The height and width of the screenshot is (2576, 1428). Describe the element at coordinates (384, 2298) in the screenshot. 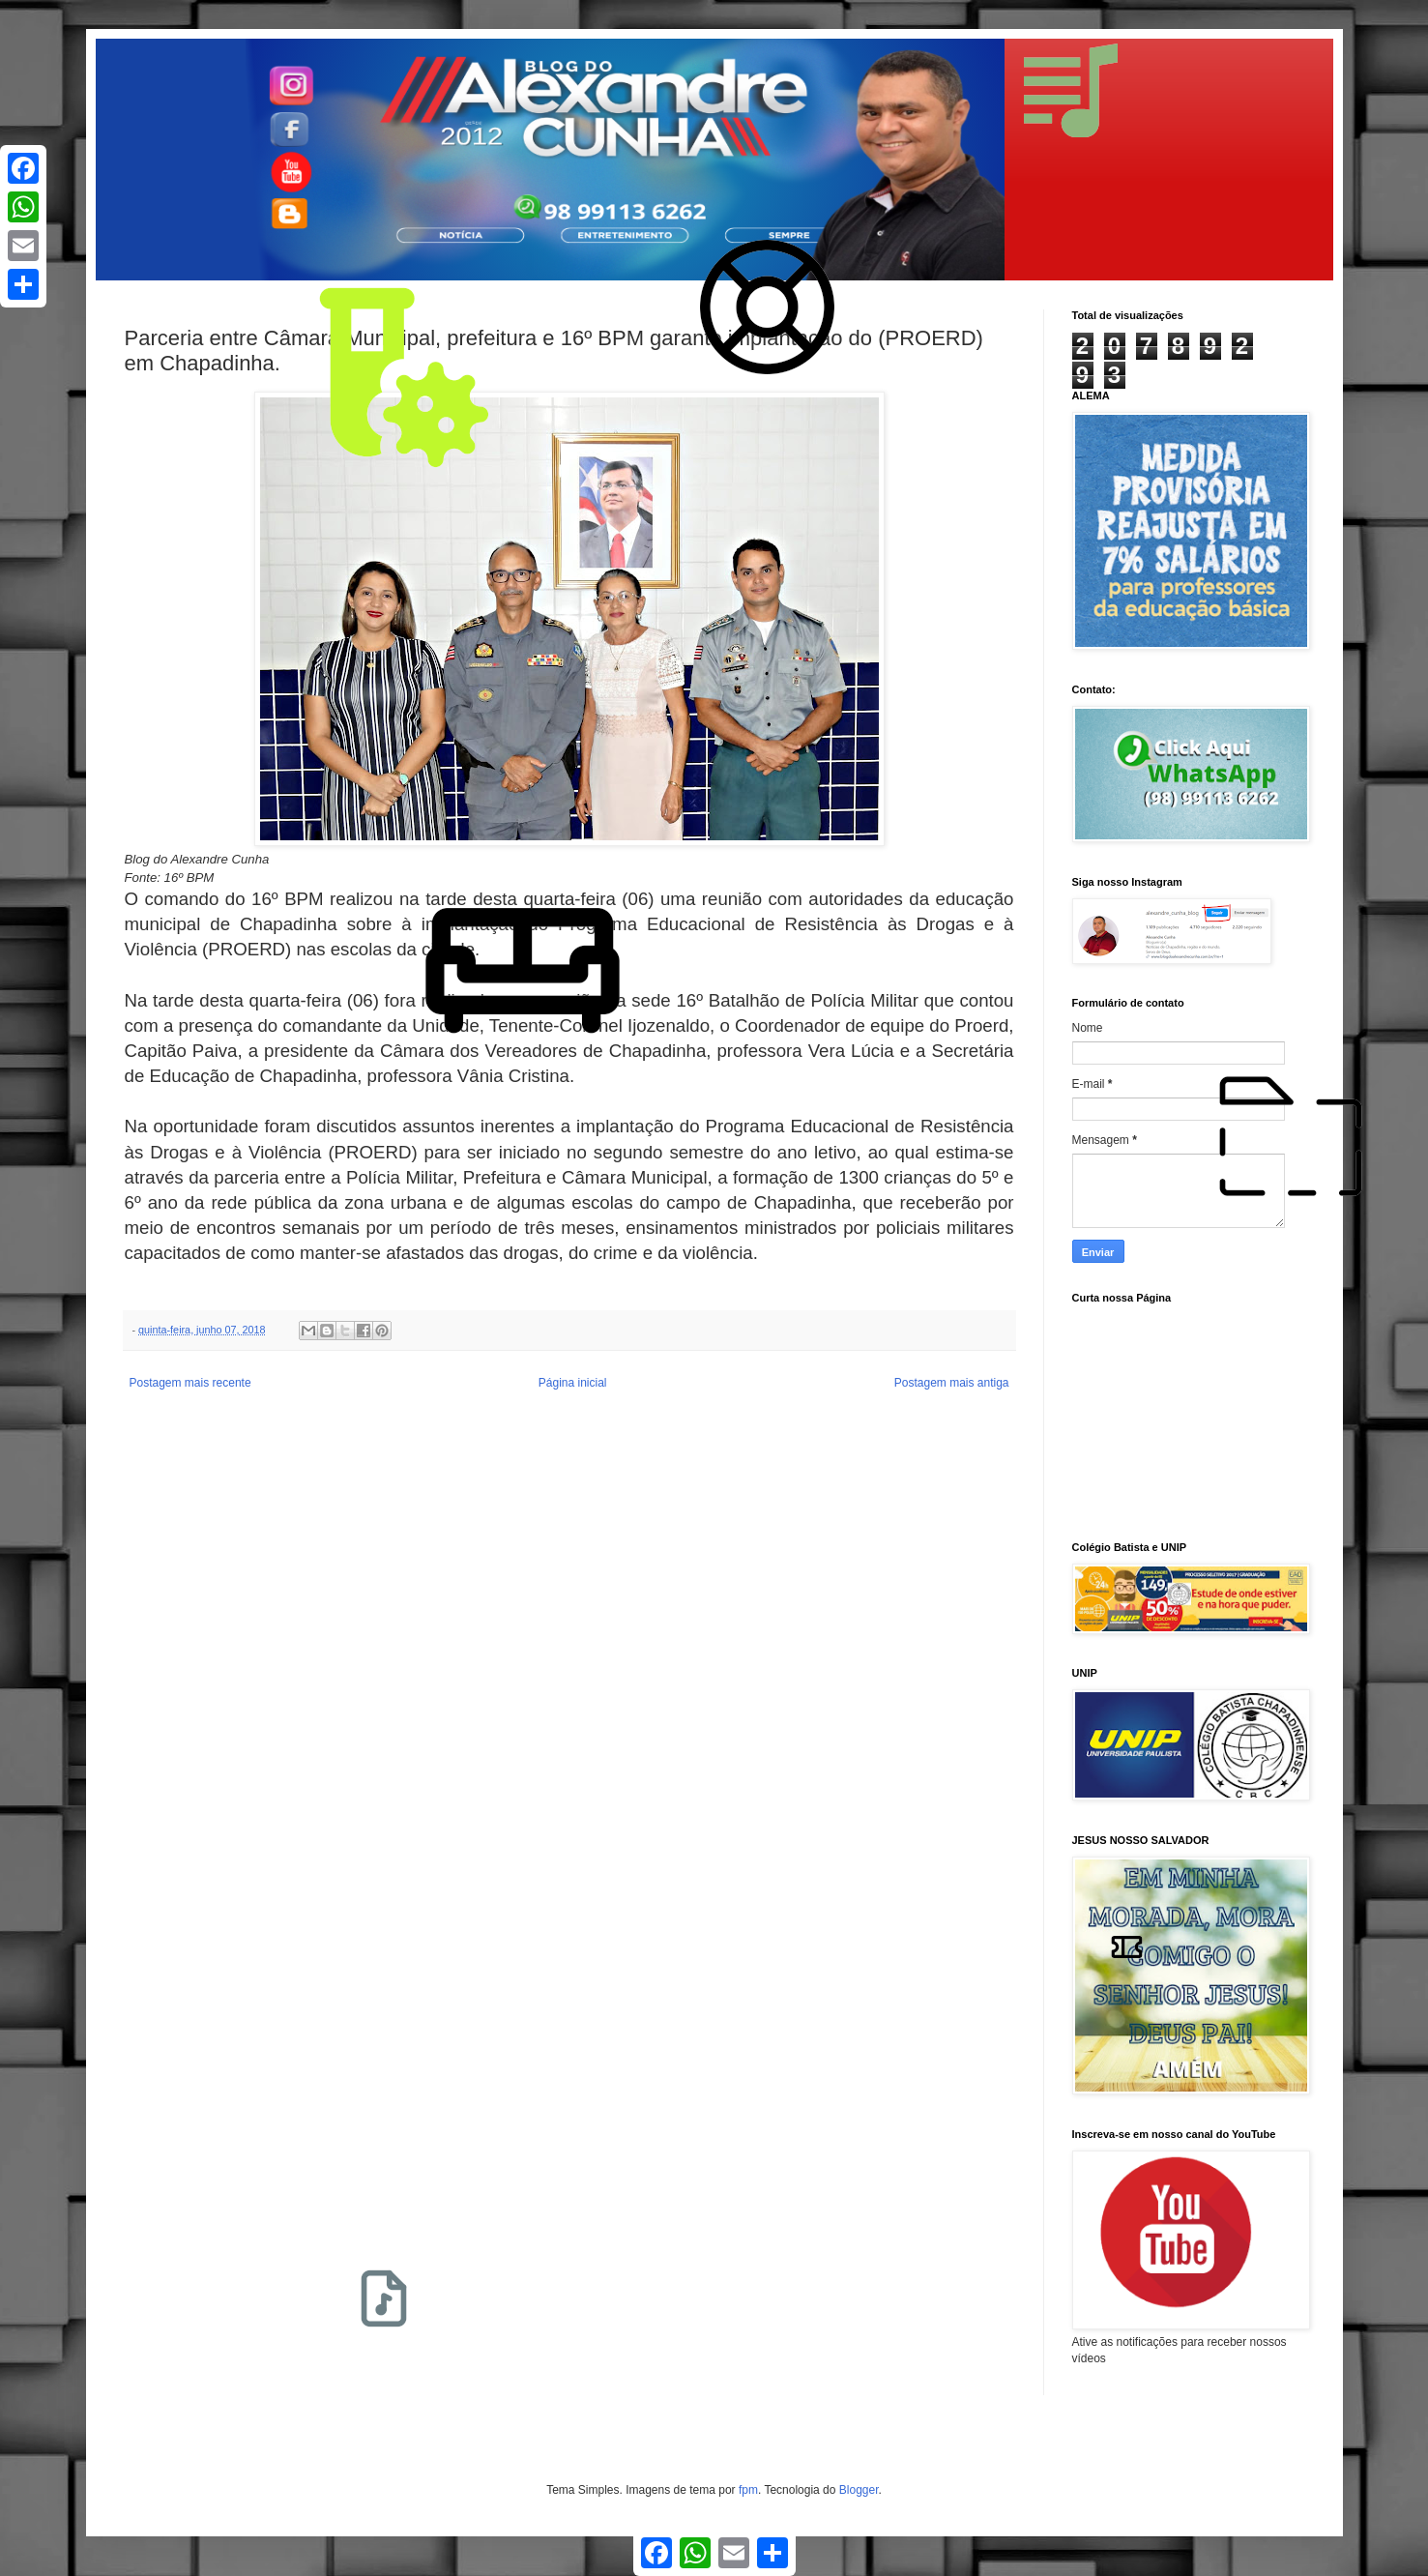

I see `open an audio or music file` at that location.